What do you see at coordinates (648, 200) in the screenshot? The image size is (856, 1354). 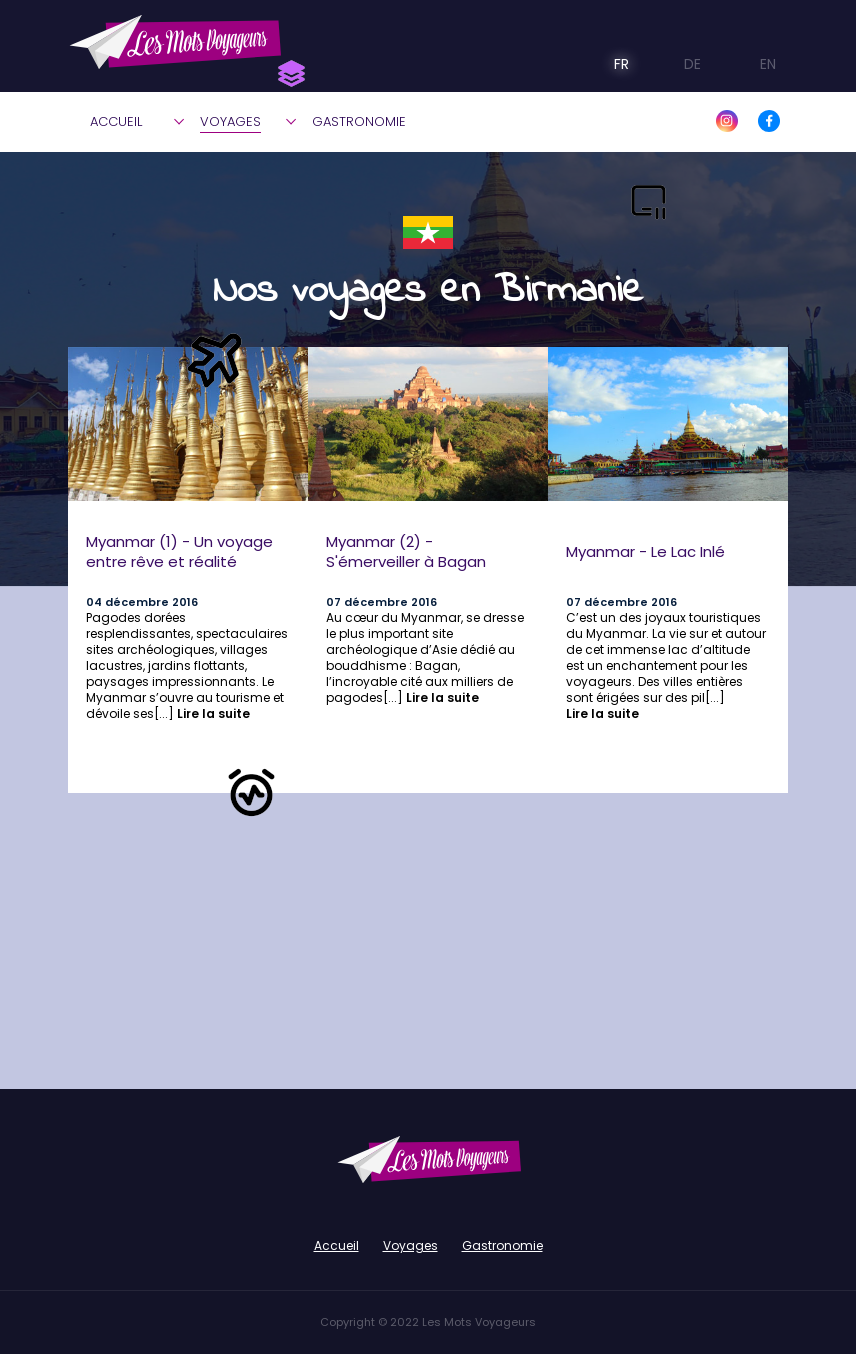 I see `pause media playback on tablet device` at bounding box center [648, 200].